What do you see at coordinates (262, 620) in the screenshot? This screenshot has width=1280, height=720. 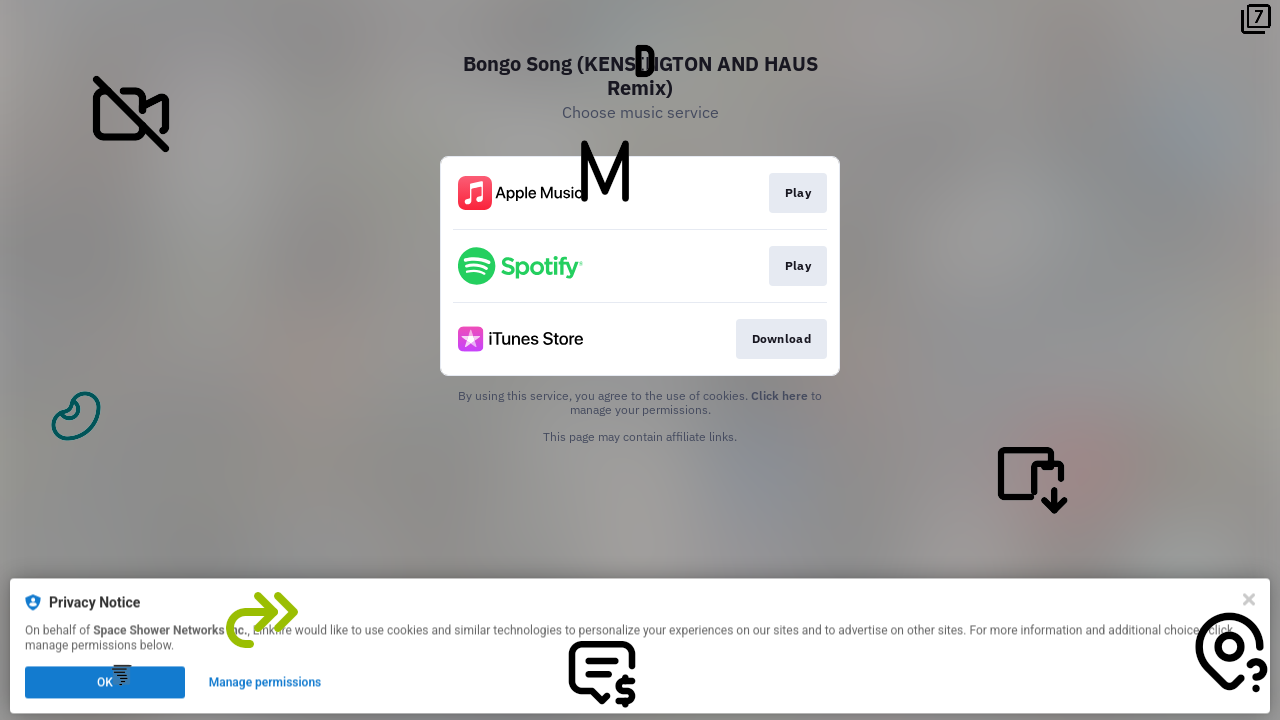 I see `forward or share to multiple recipients` at bounding box center [262, 620].